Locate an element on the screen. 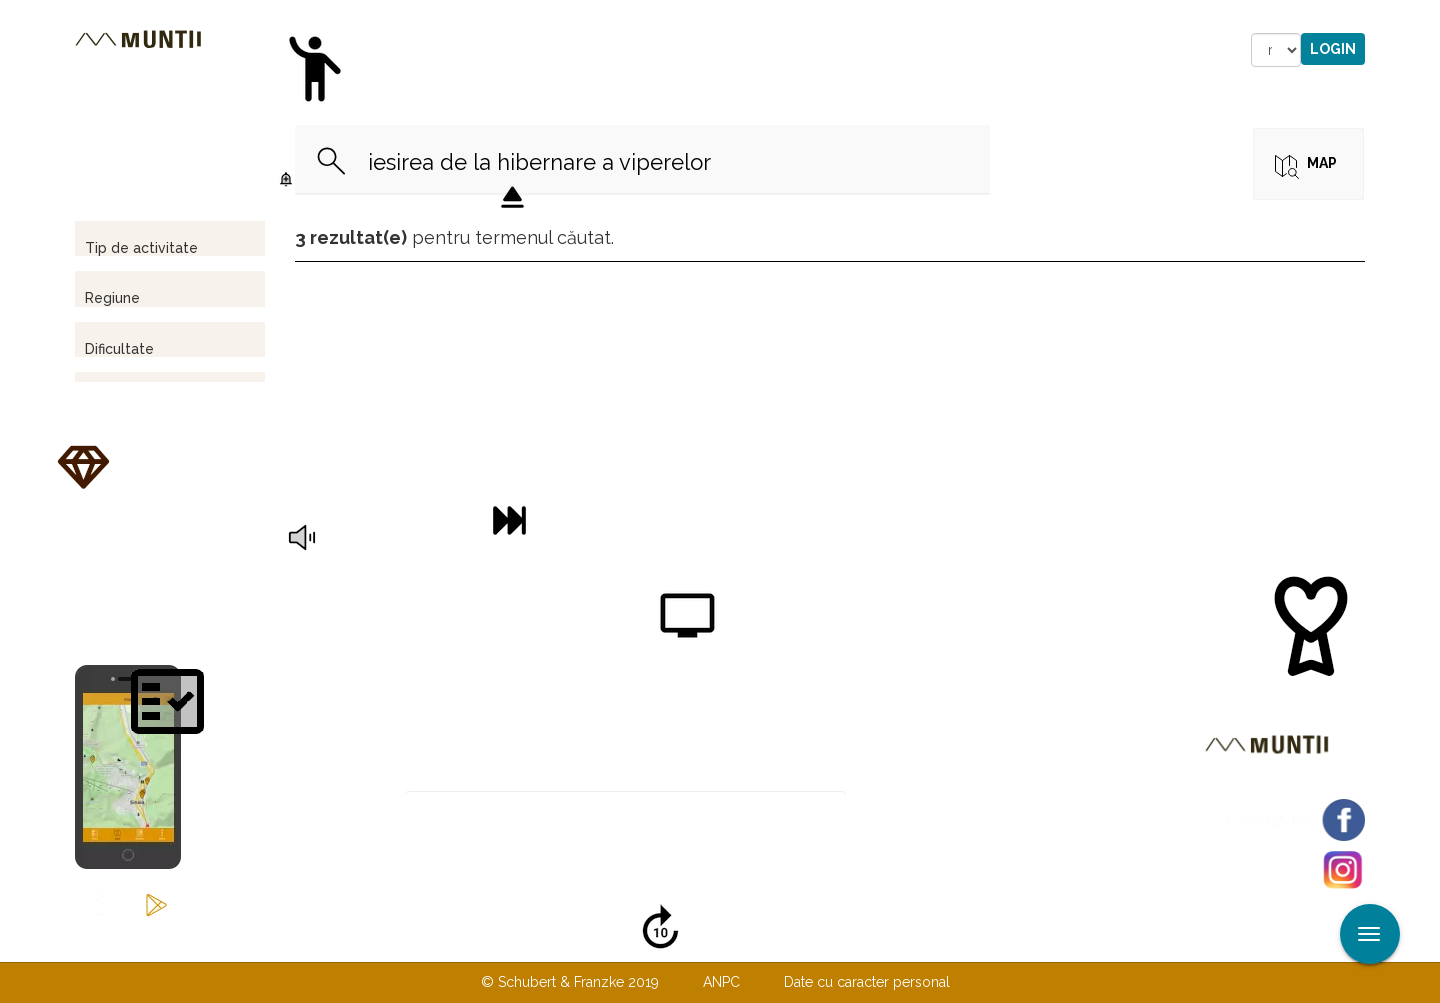  open sketch design app is located at coordinates (83, 466).